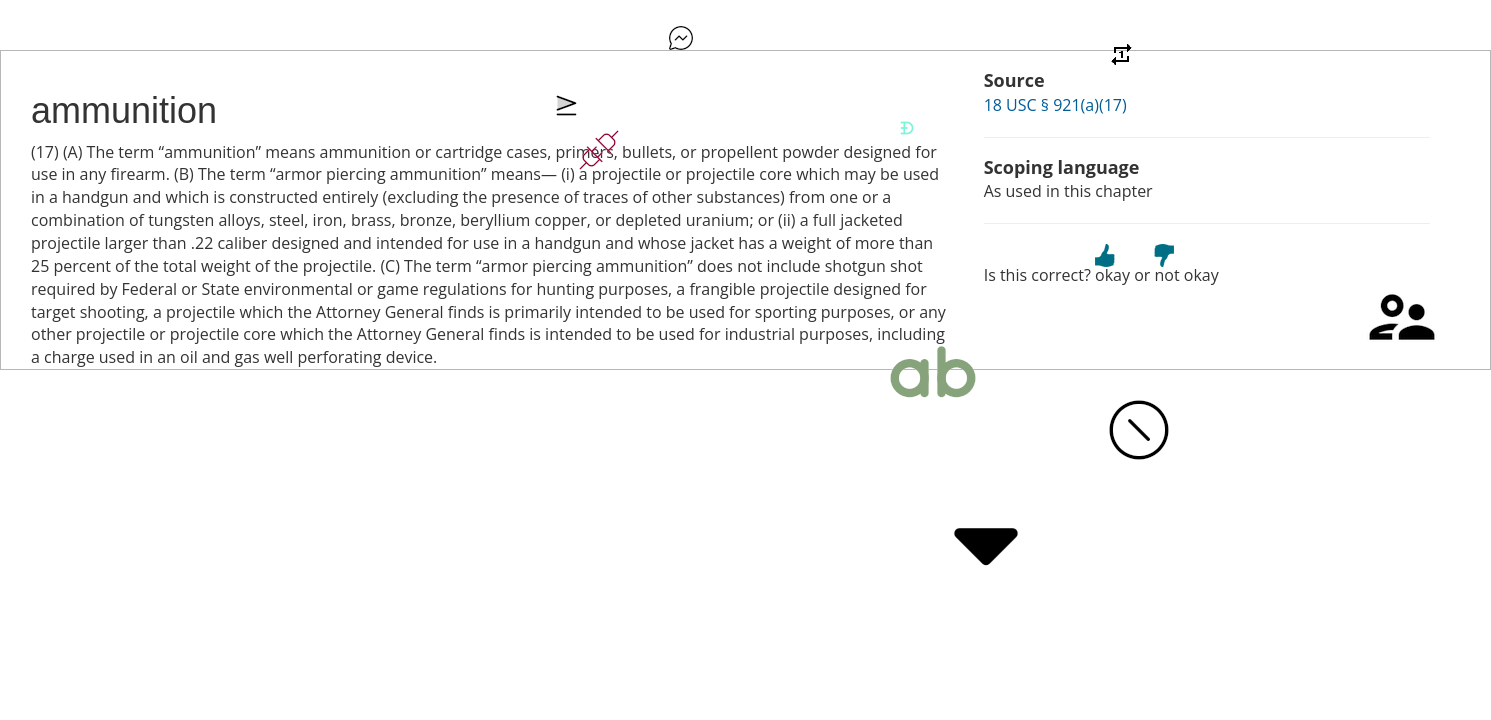 This screenshot has height=720, width=1491. Describe the element at coordinates (907, 128) in the screenshot. I see `view dogecoin balance or wallet` at that location.